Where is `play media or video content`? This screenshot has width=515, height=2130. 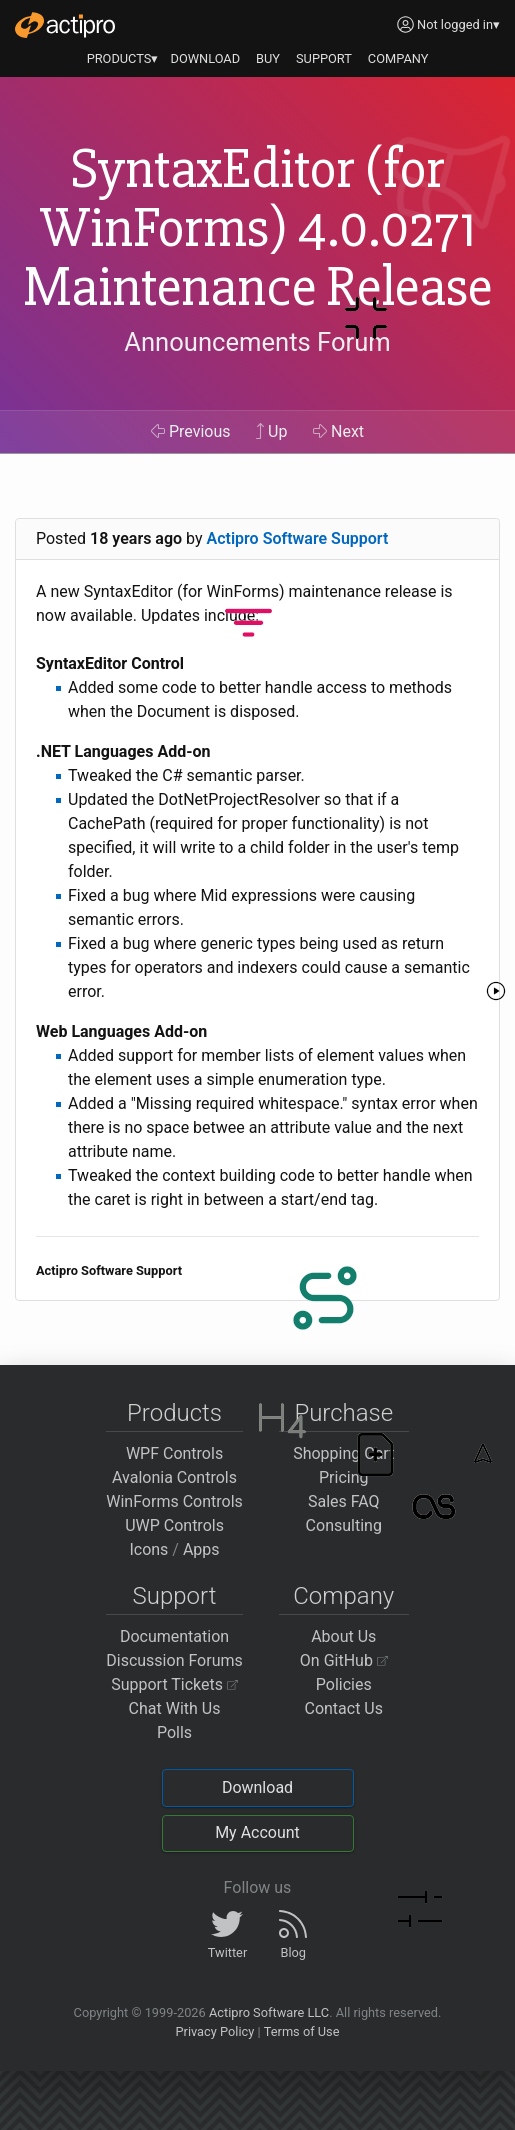 play media or video content is located at coordinates (496, 991).